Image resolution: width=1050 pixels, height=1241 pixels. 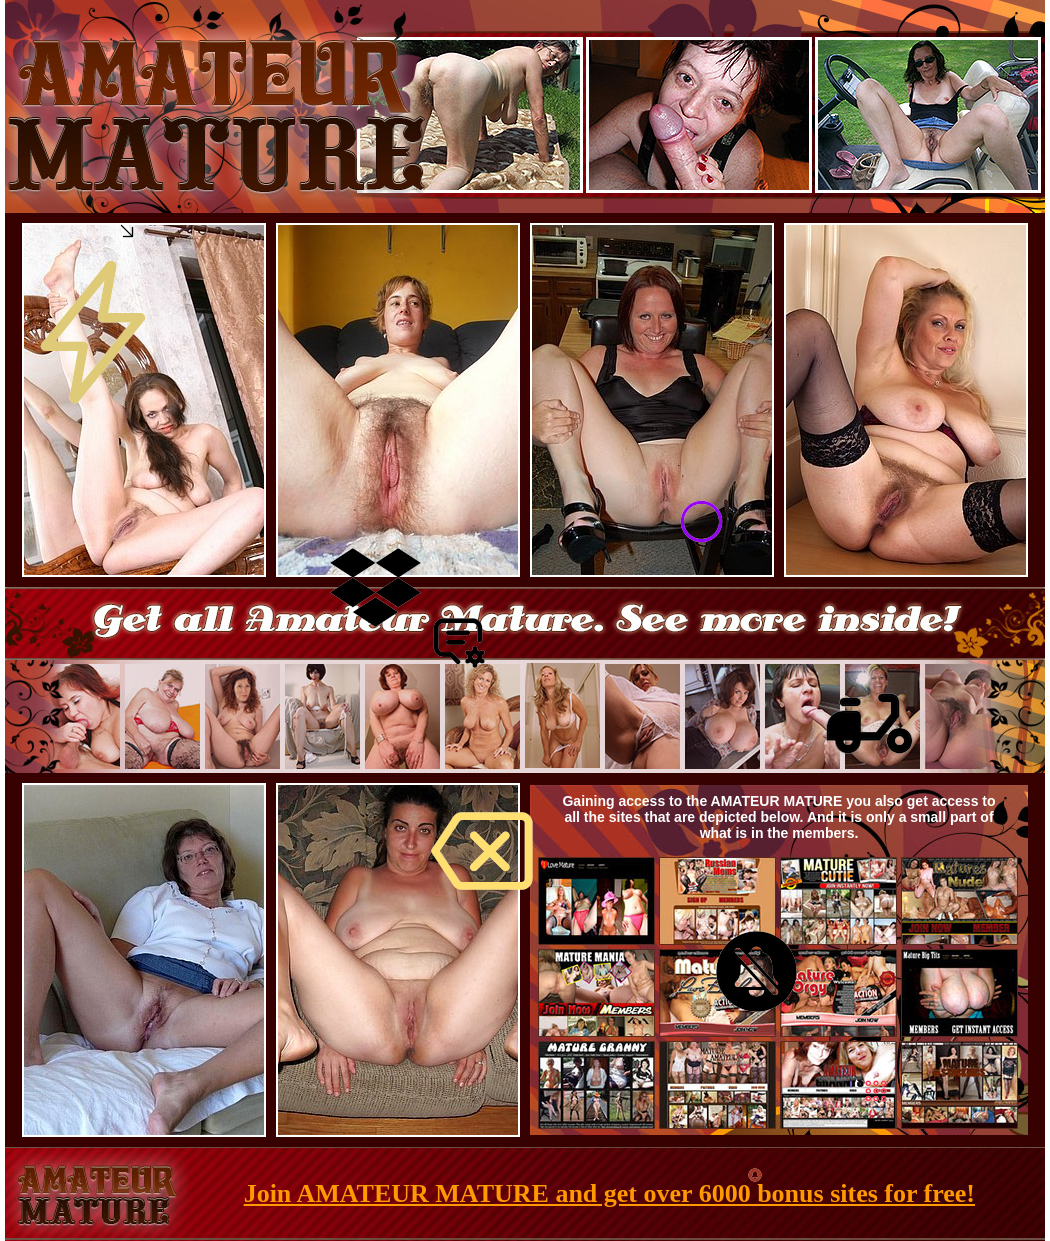 I want to click on unselected radio button option, so click(x=701, y=521).